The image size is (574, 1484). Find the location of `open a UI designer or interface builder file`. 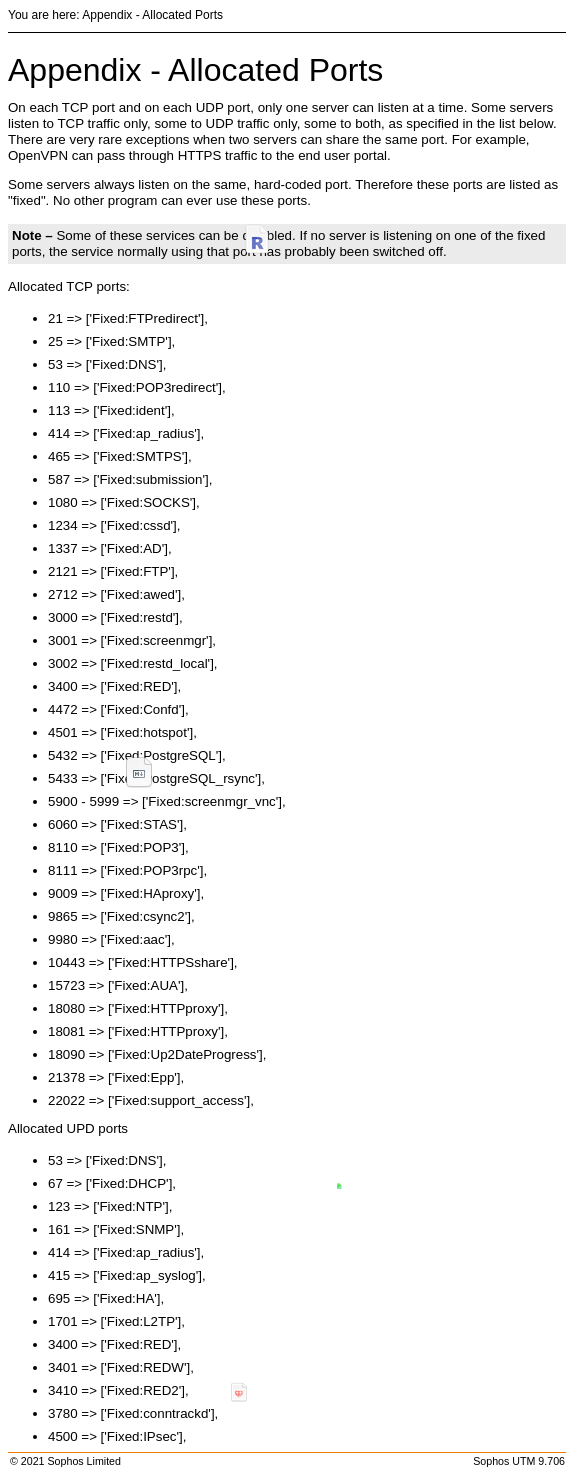

open a UI designer or interface builder file is located at coordinates (346, 1186).